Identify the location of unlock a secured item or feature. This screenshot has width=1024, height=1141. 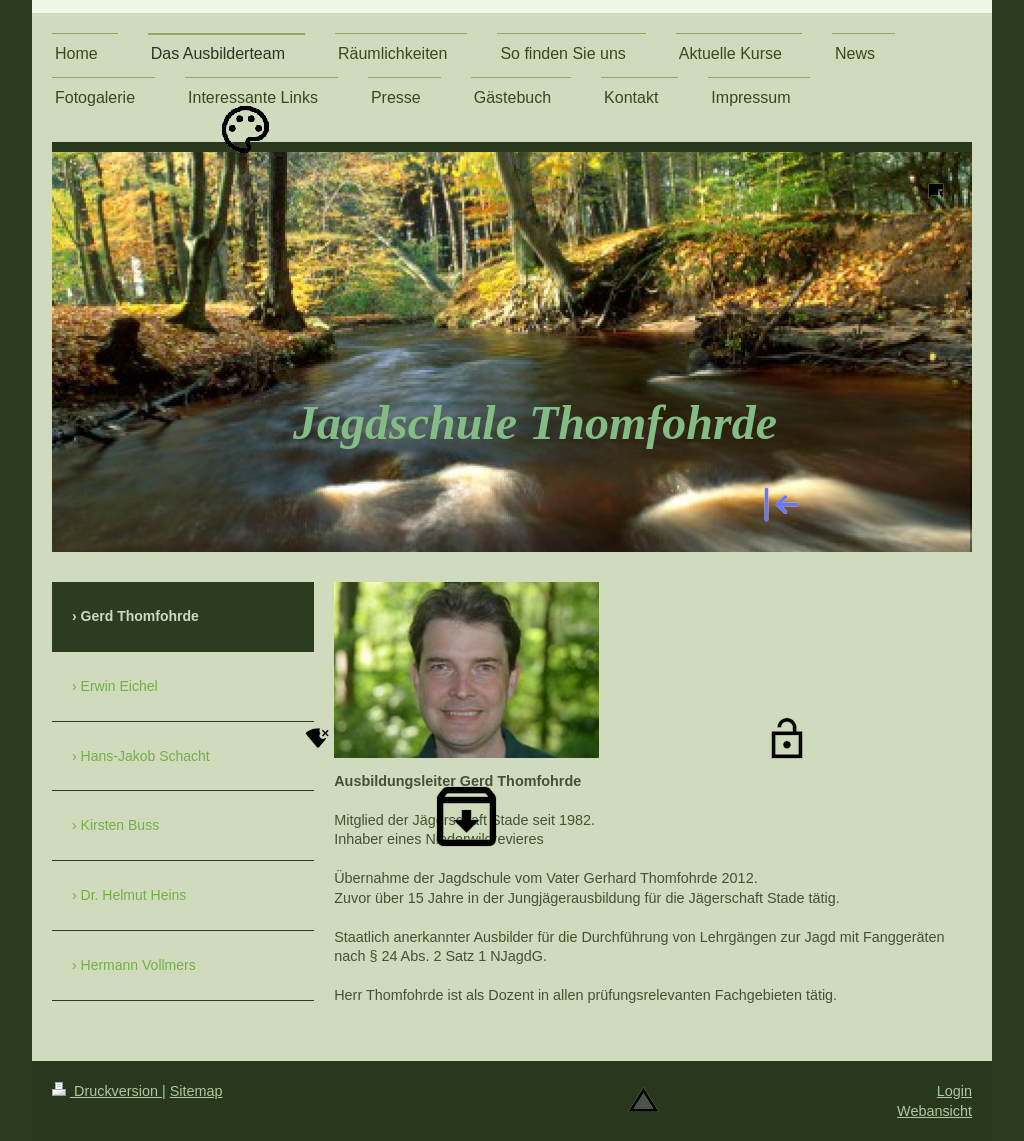
(787, 739).